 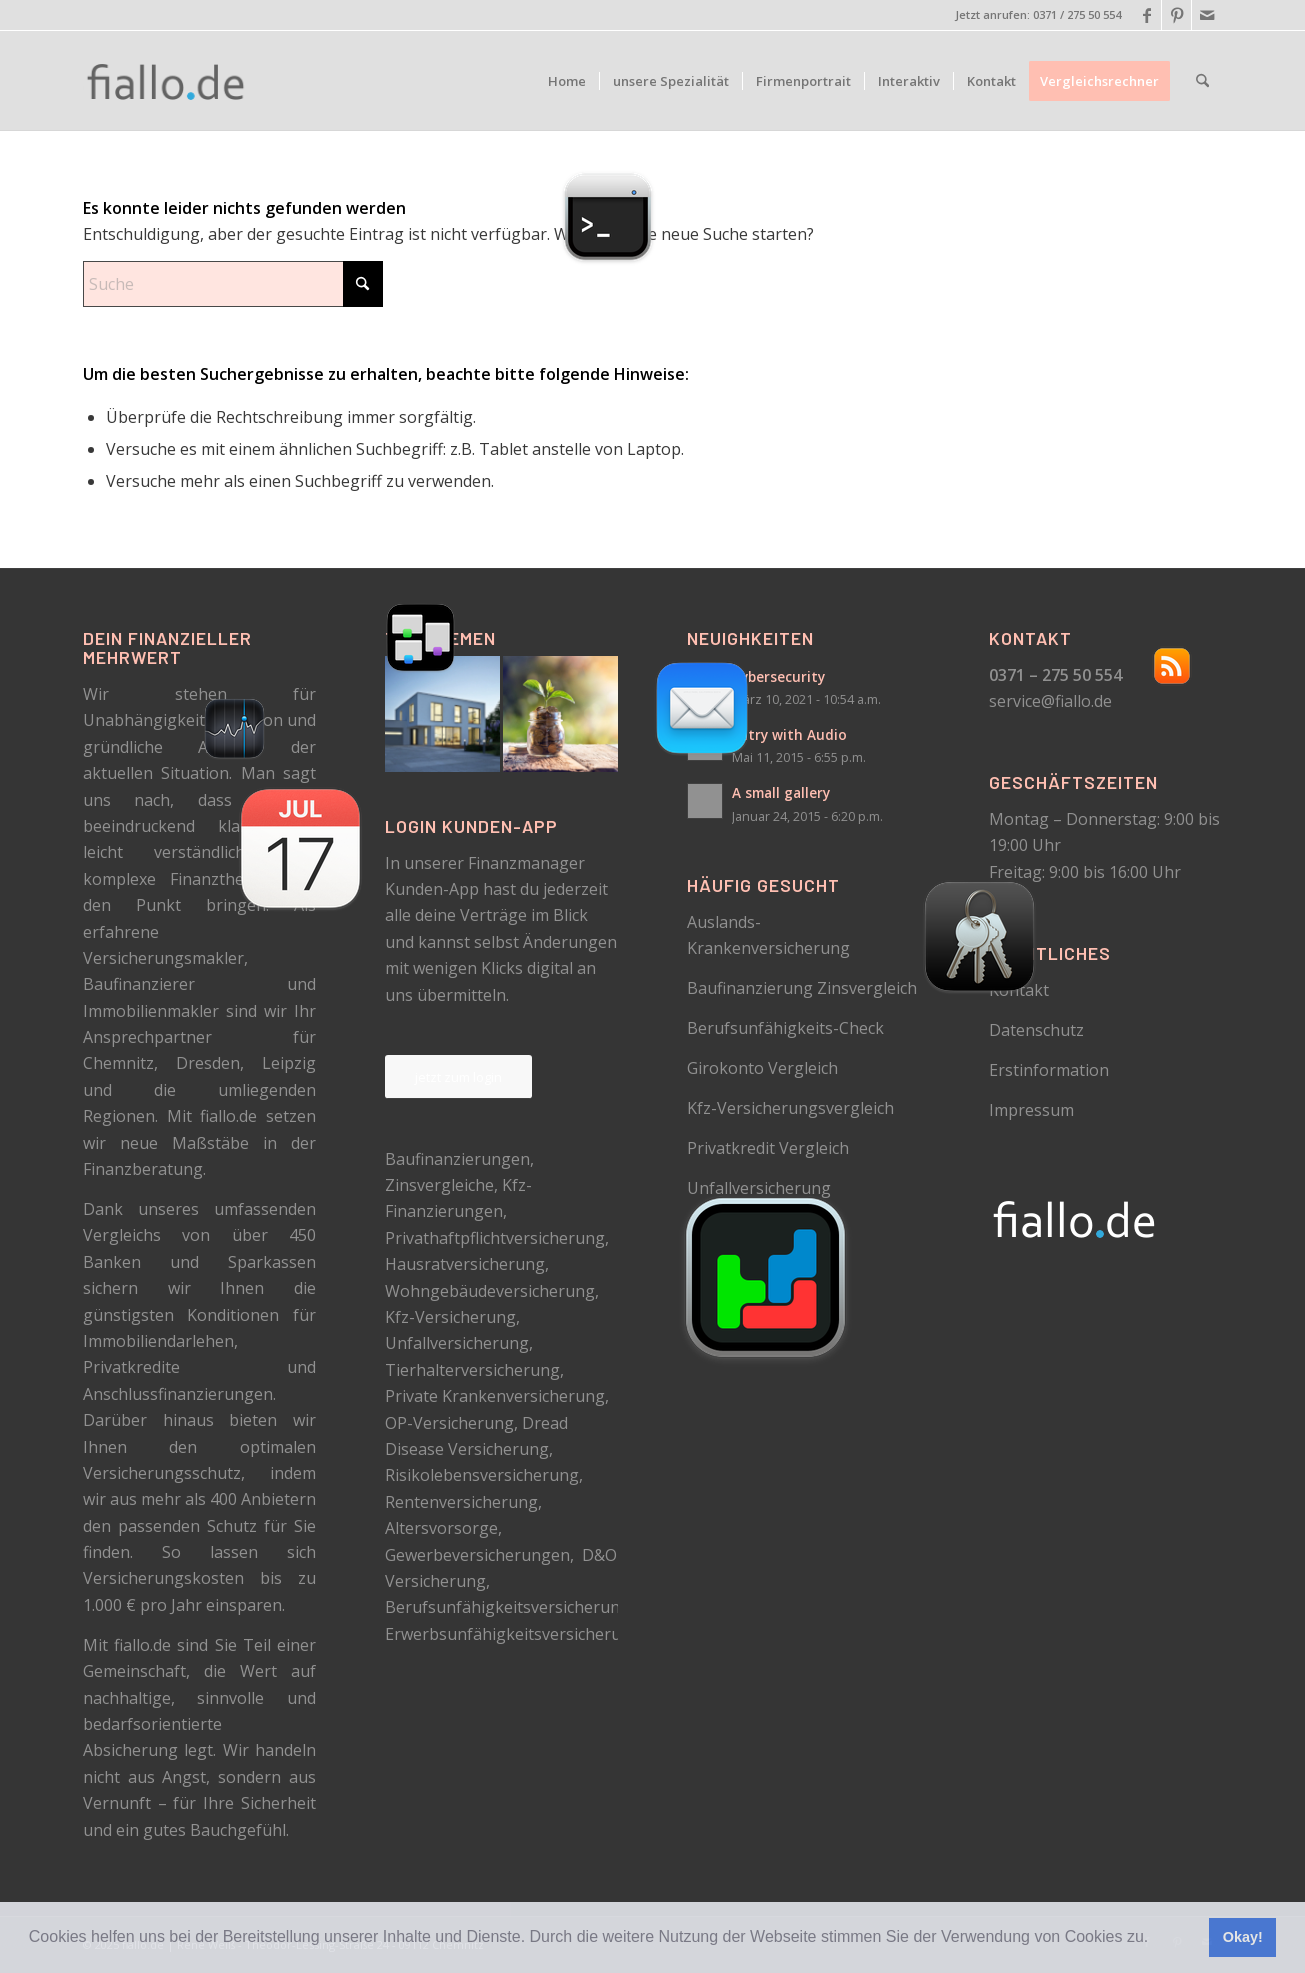 What do you see at coordinates (765, 1277) in the screenshot?
I see `launch petris puzzle game` at bounding box center [765, 1277].